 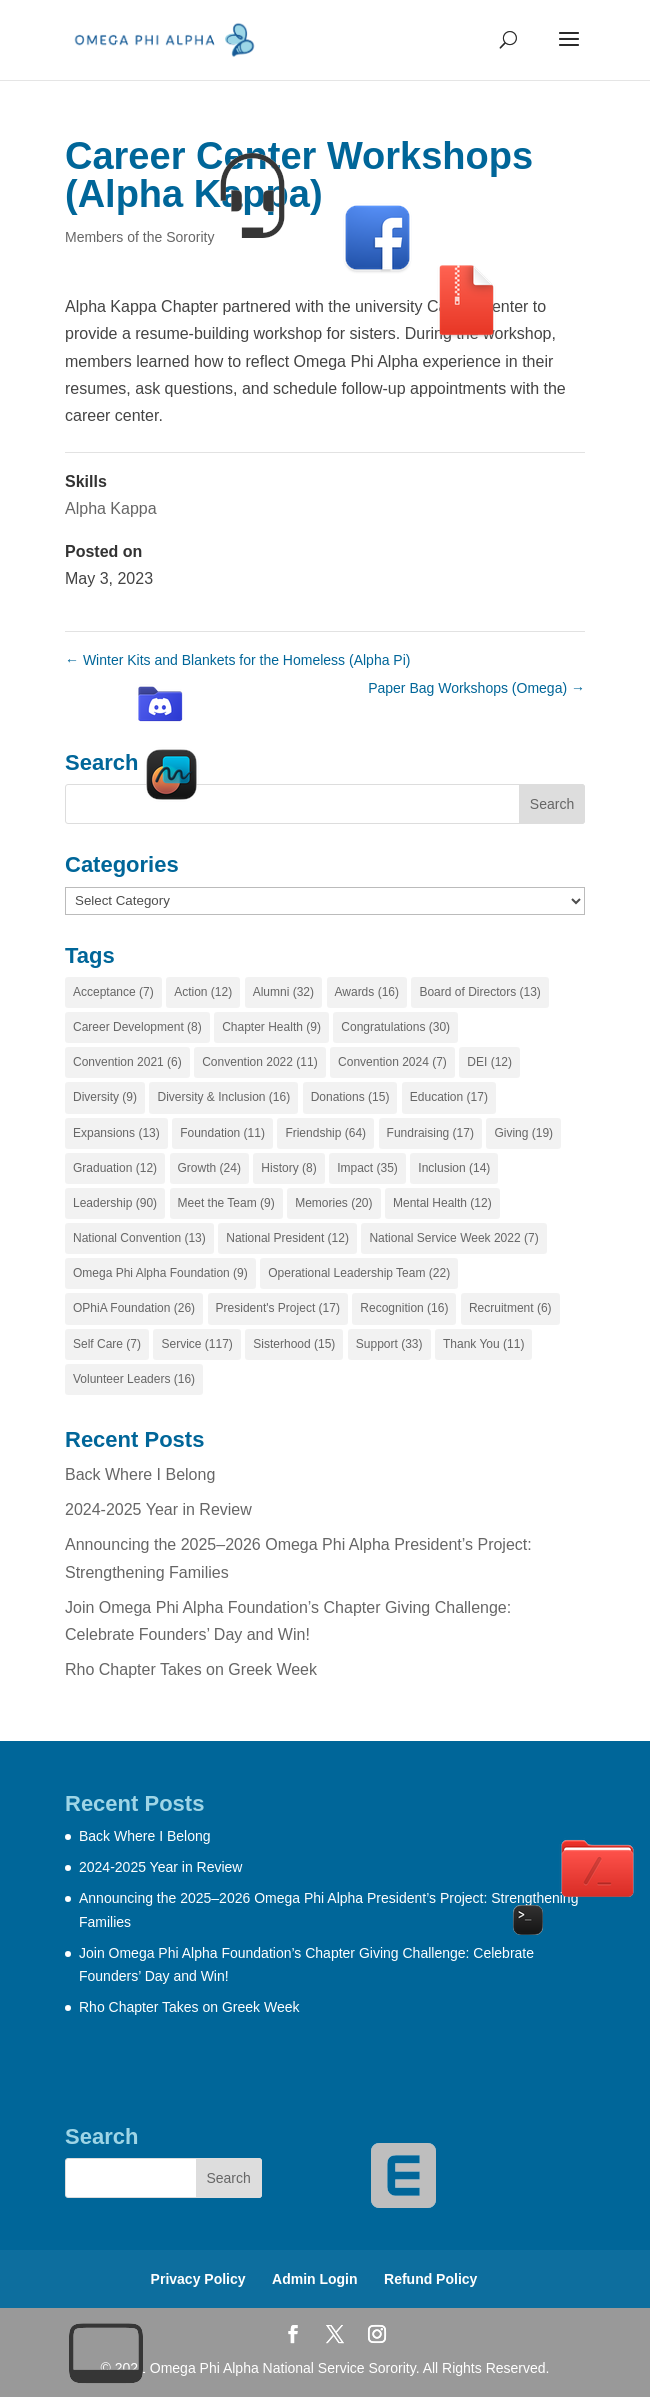 I want to click on a compressed tar archive file (.tar.z), so click(x=466, y=301).